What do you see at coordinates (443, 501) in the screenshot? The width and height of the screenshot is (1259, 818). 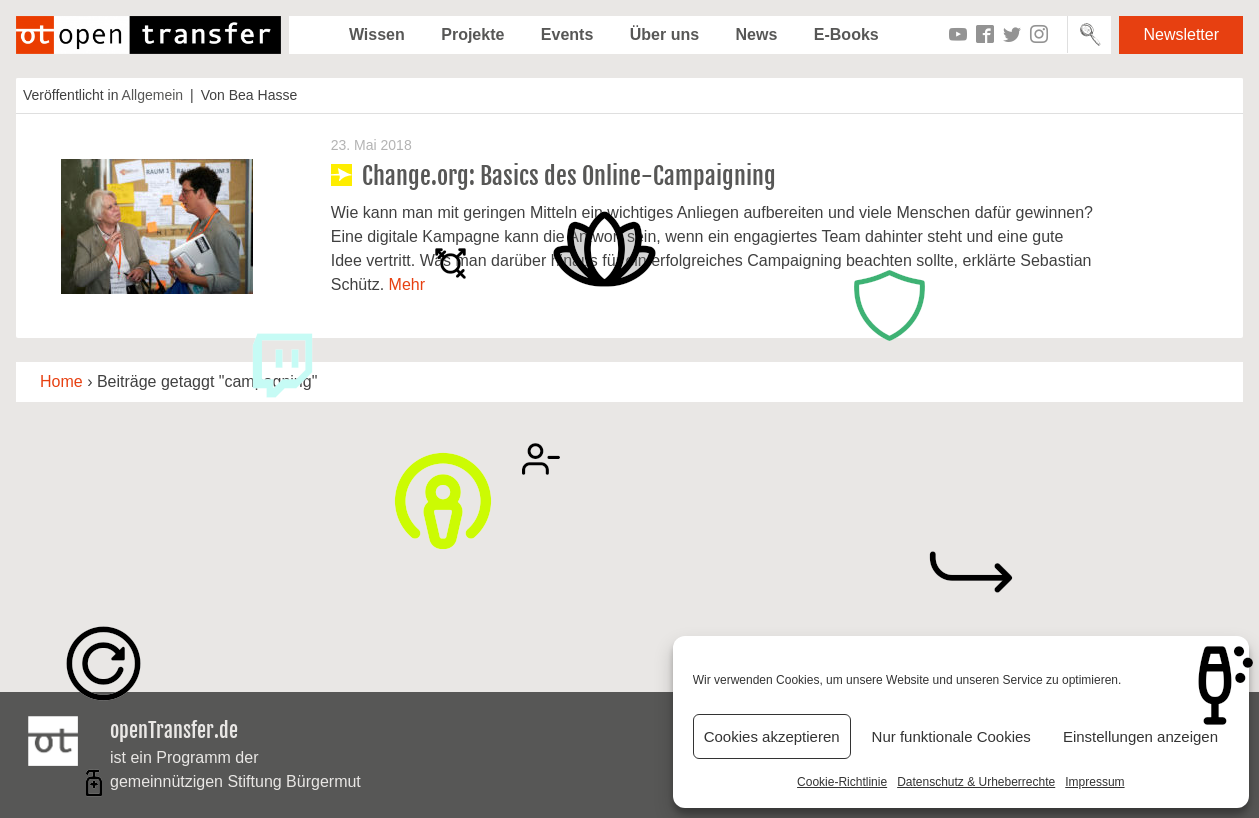 I see `open Apple Podcasts app` at bounding box center [443, 501].